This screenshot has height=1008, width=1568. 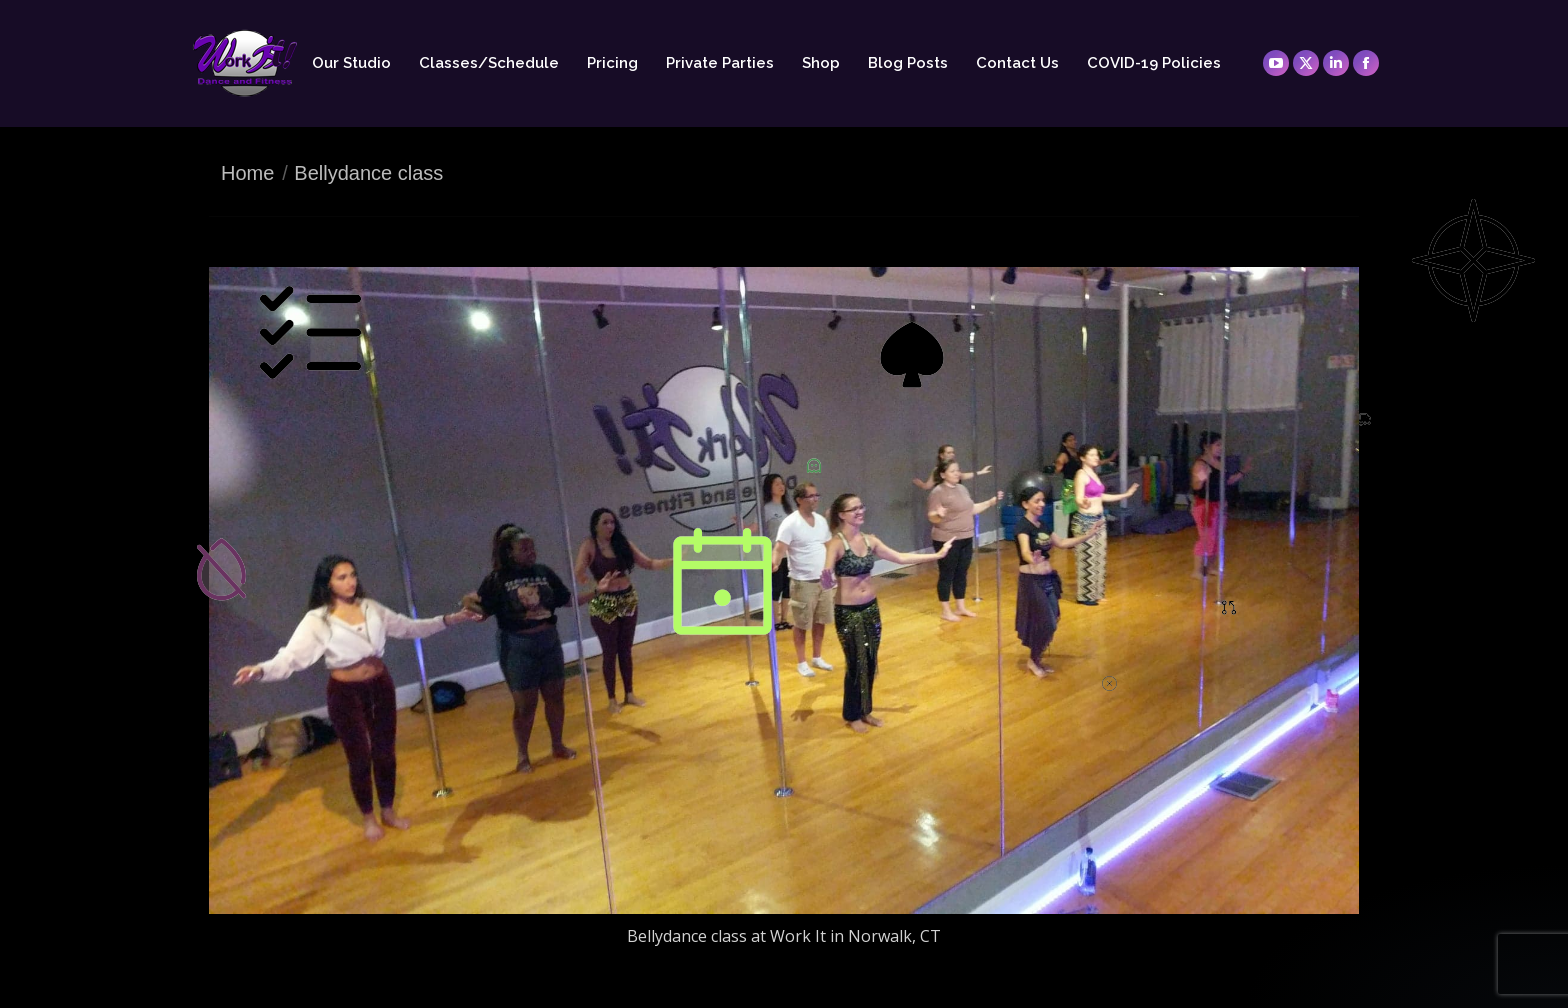 I want to click on play card games or access a cards app, so click(x=912, y=356).